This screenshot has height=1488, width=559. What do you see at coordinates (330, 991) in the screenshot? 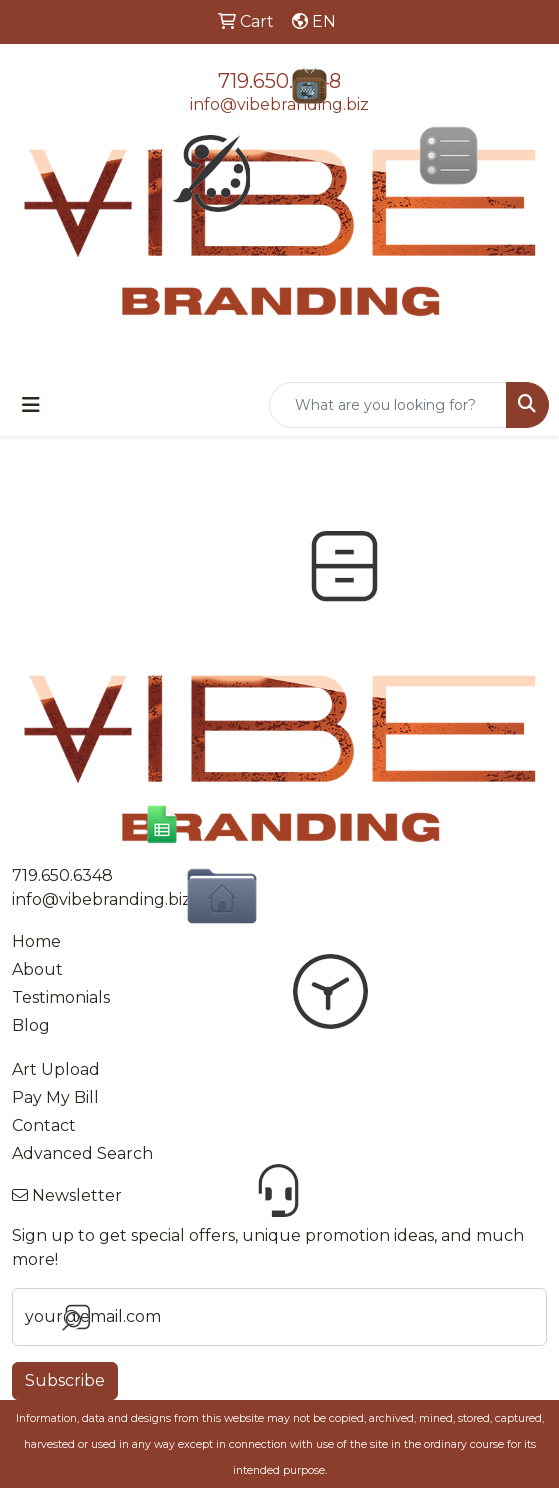
I see `open the clock app` at bounding box center [330, 991].